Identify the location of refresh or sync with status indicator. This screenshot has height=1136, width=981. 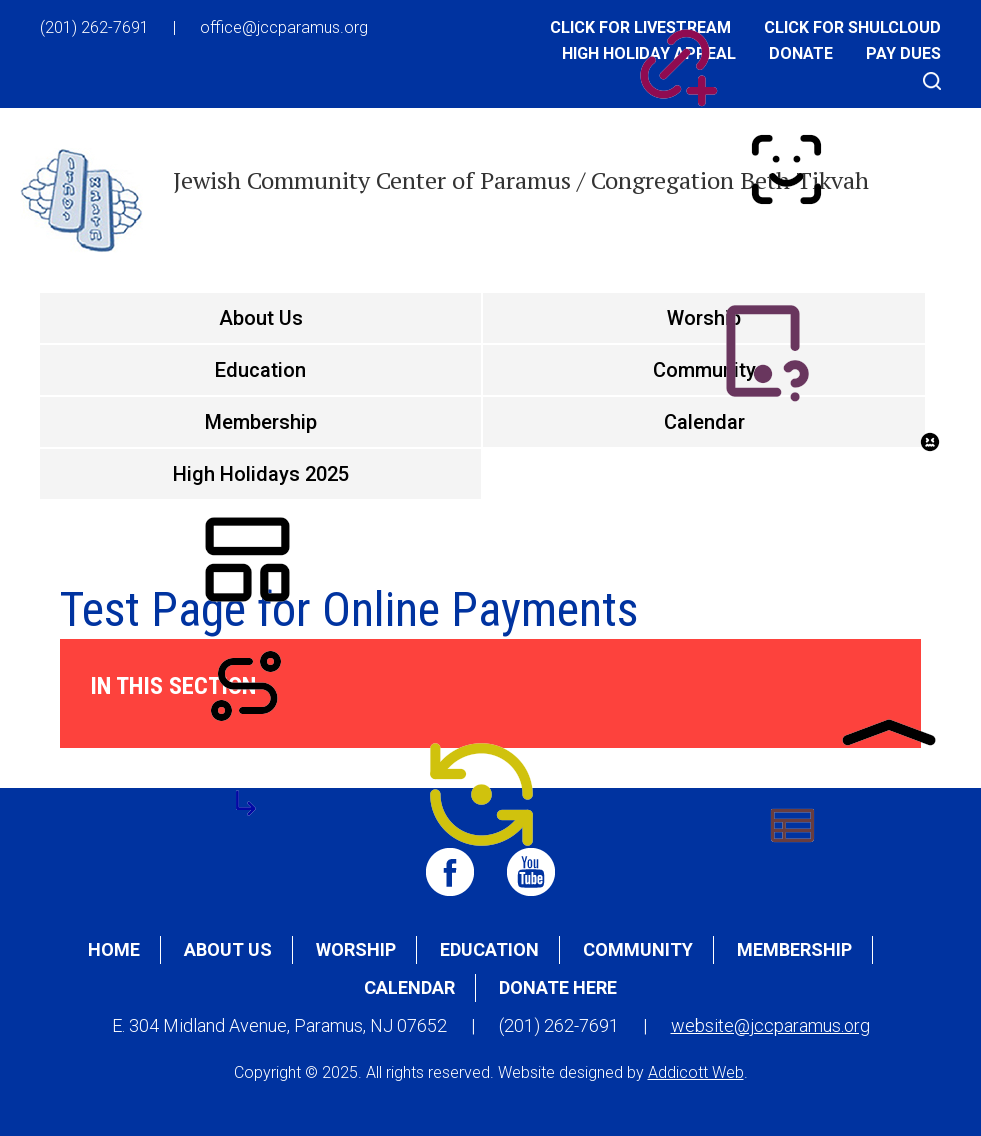
(481, 794).